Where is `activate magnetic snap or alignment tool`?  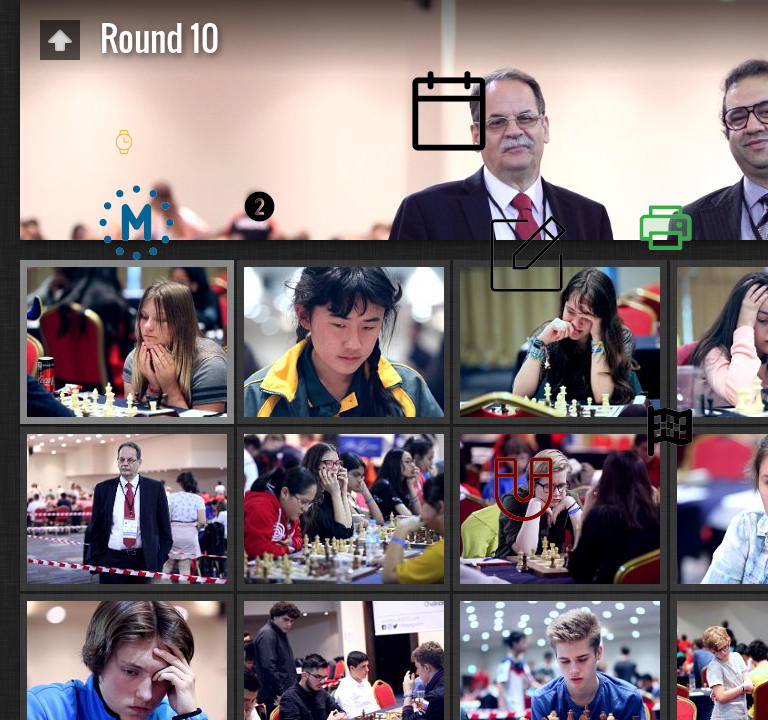
activate magnetic snap or alignment tool is located at coordinates (523, 486).